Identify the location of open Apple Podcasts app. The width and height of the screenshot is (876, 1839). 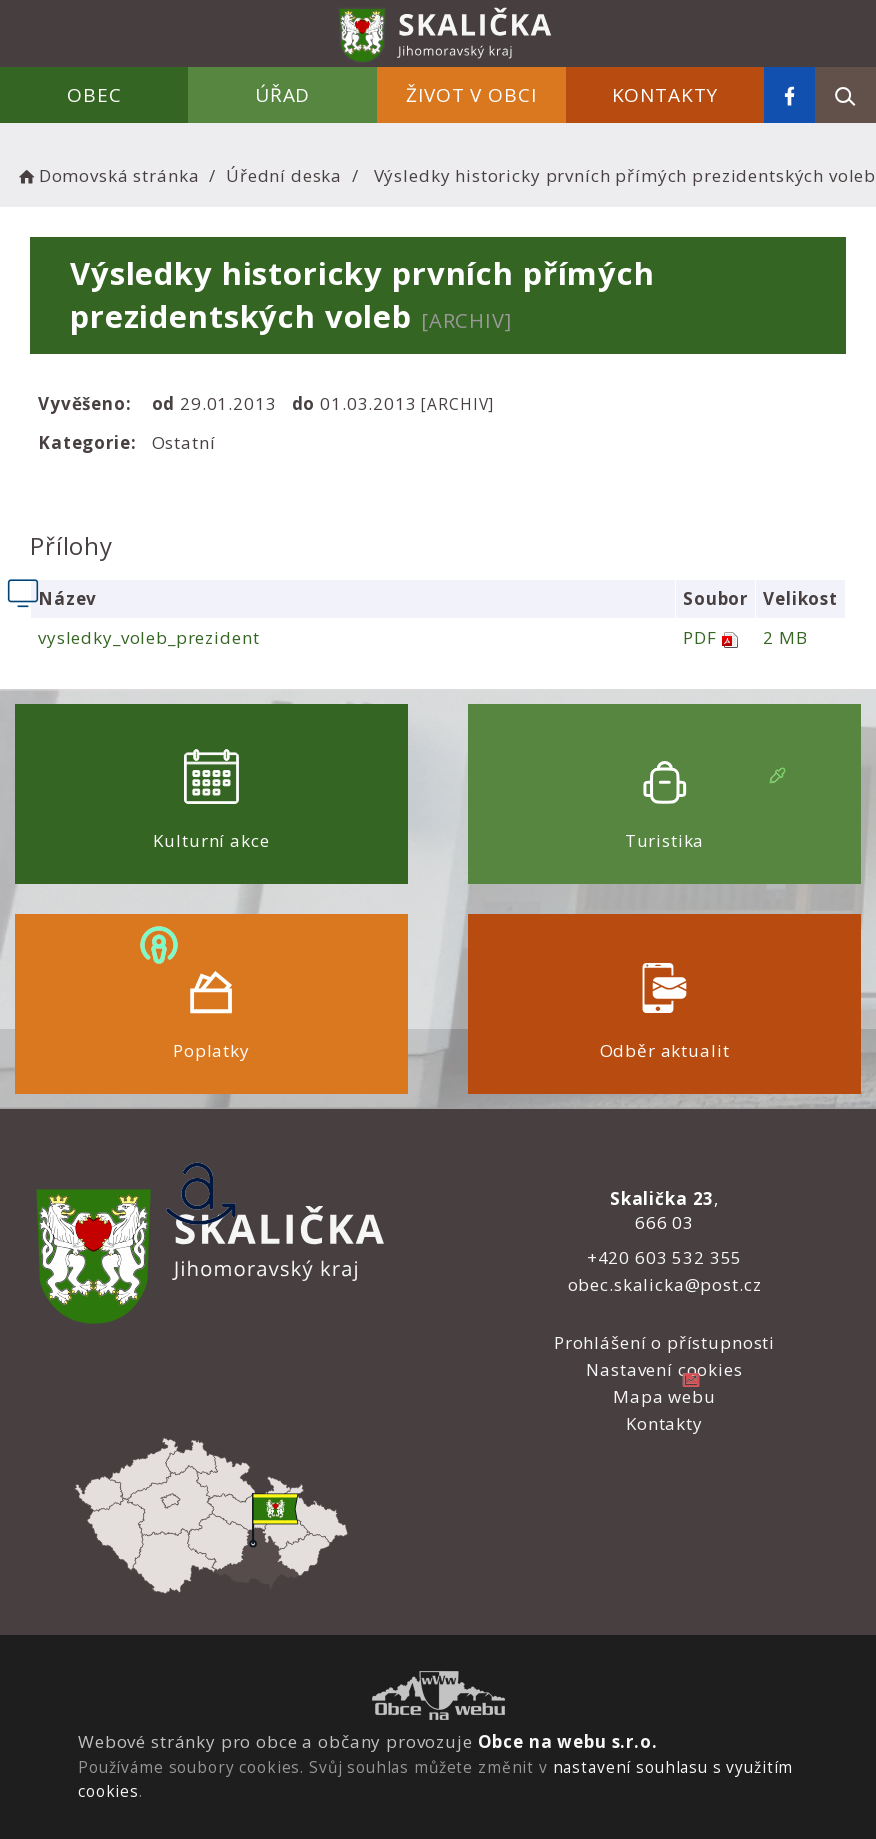
(159, 945).